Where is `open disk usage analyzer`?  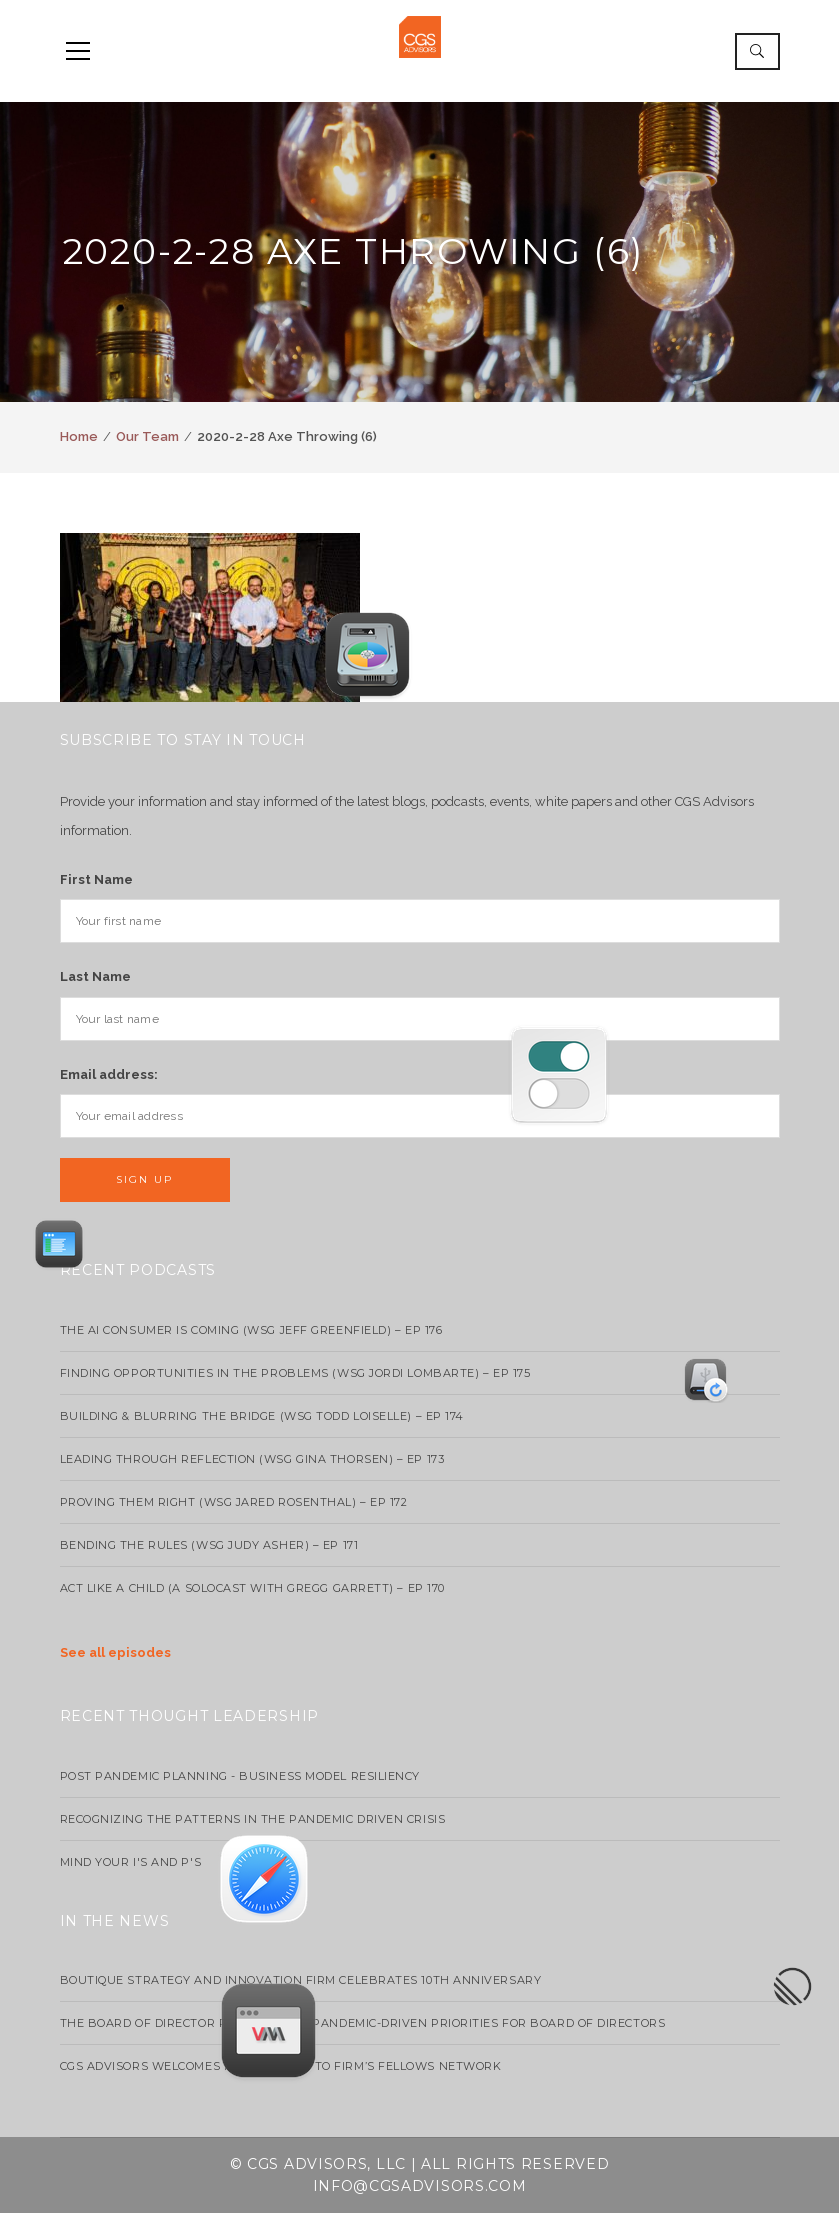
open disk usage analyzer is located at coordinates (367, 654).